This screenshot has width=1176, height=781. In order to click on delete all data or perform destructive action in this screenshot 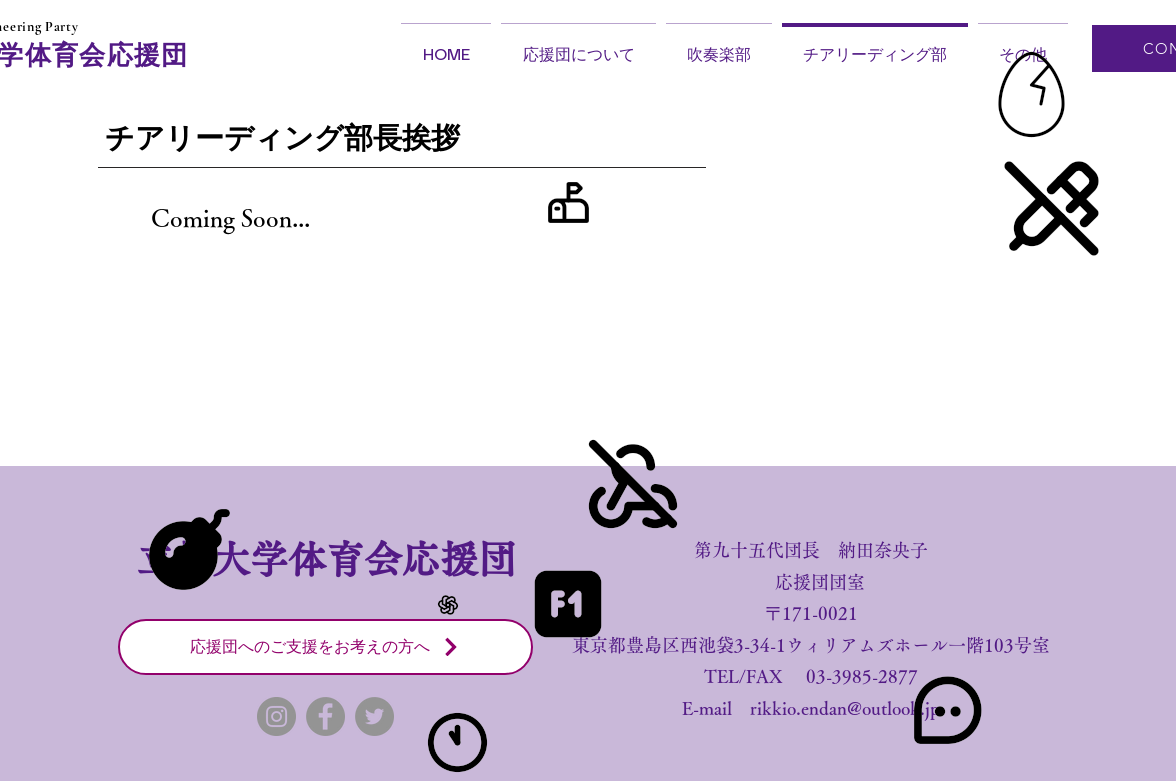, I will do `click(189, 549)`.